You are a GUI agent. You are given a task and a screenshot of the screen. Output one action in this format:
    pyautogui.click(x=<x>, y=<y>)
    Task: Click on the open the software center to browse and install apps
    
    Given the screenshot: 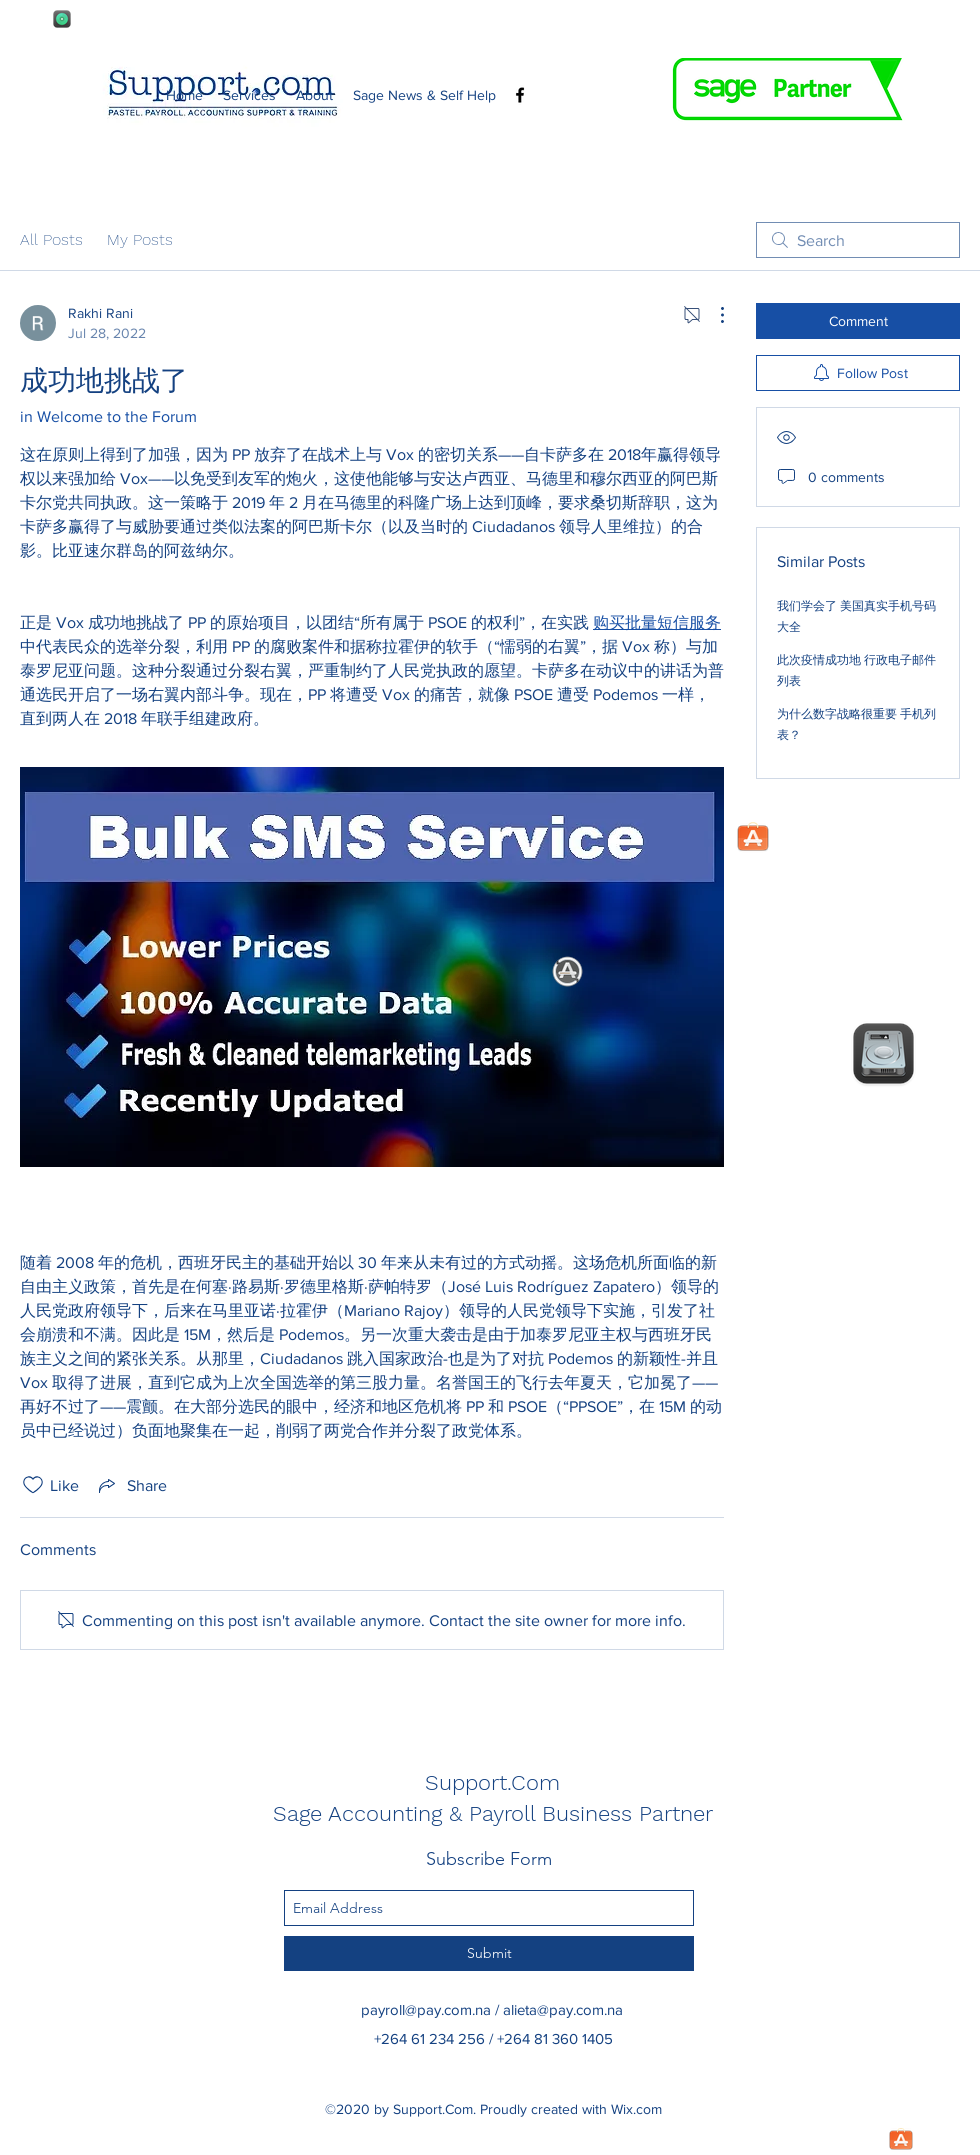 What is the action you would take?
    pyautogui.click(x=901, y=2140)
    